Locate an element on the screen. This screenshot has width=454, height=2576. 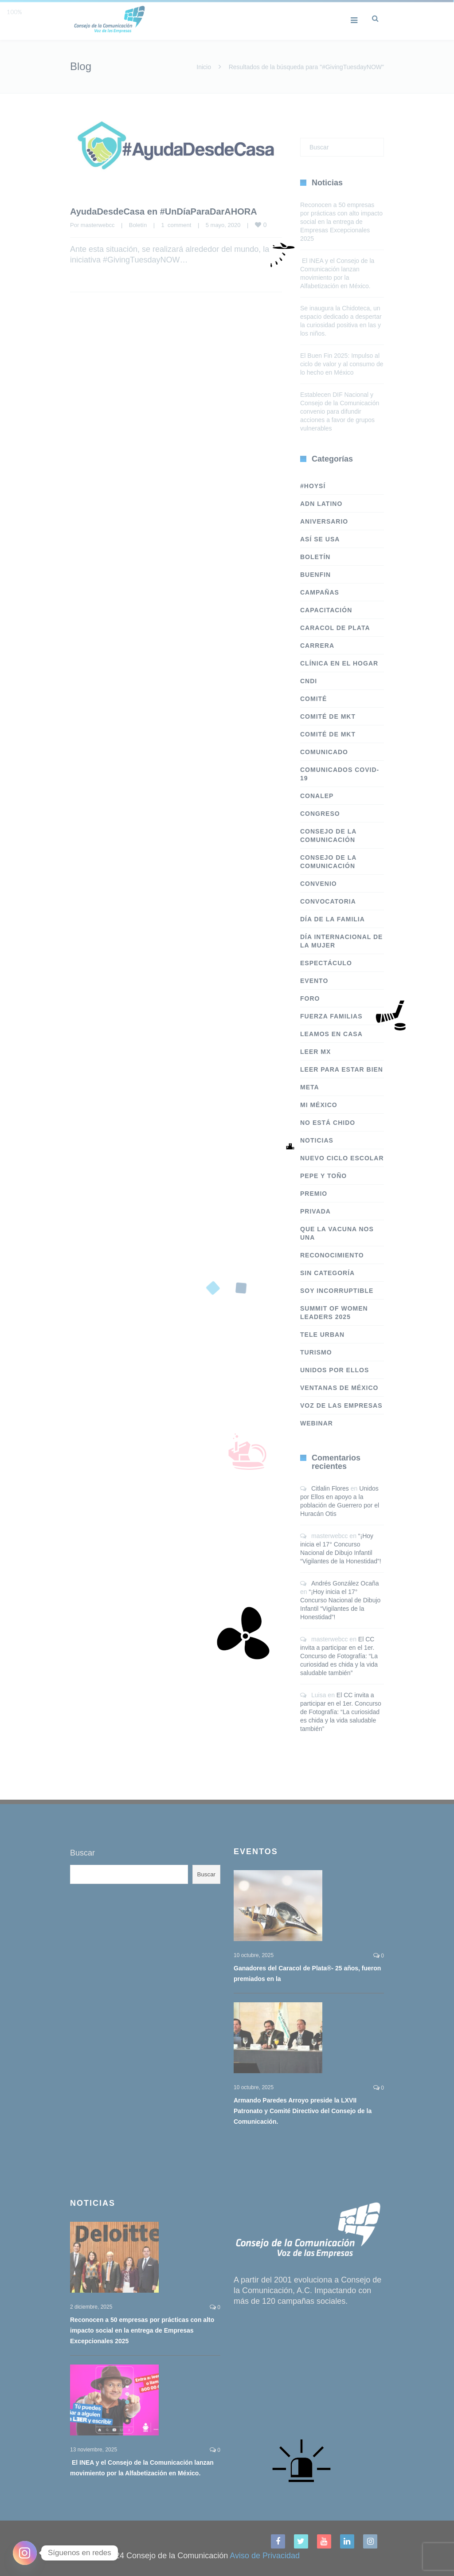
view leaderboard rankings is located at coordinates (290, 1145).